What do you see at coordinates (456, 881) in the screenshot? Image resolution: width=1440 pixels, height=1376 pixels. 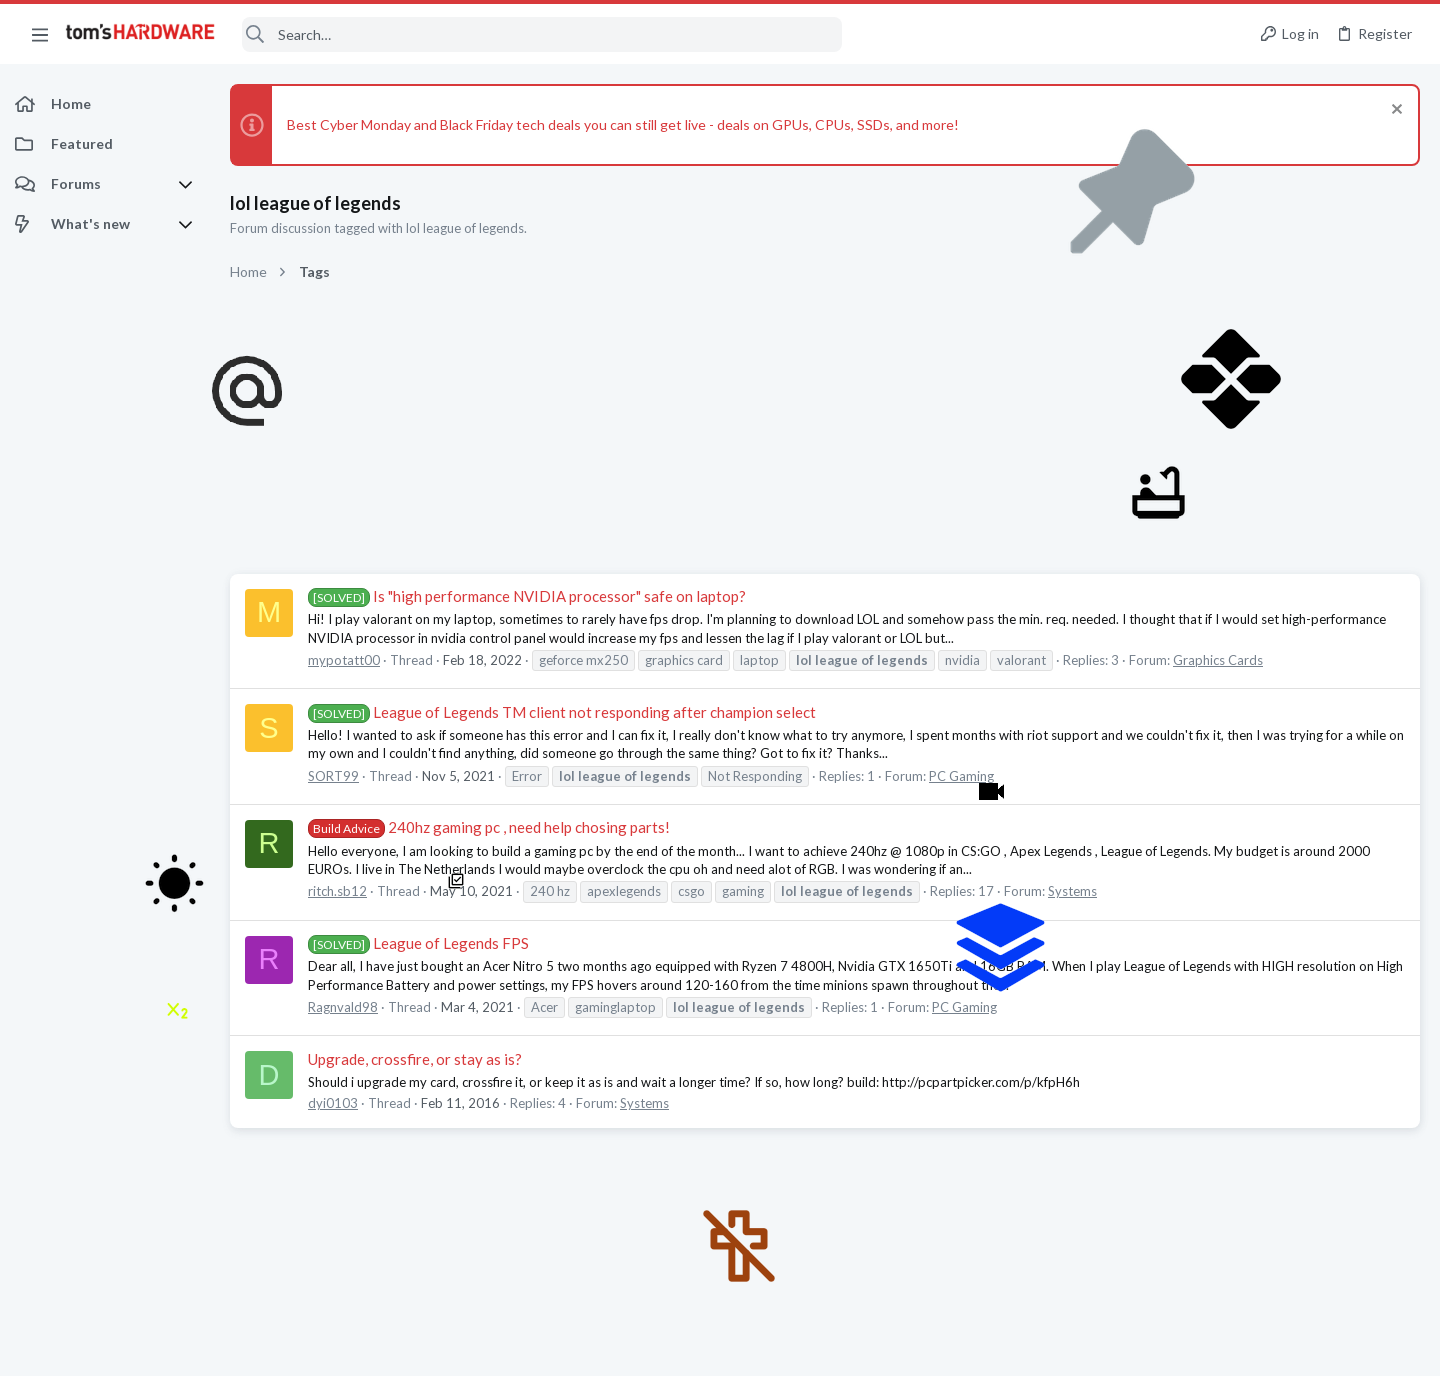 I see `item successfully added to library` at bounding box center [456, 881].